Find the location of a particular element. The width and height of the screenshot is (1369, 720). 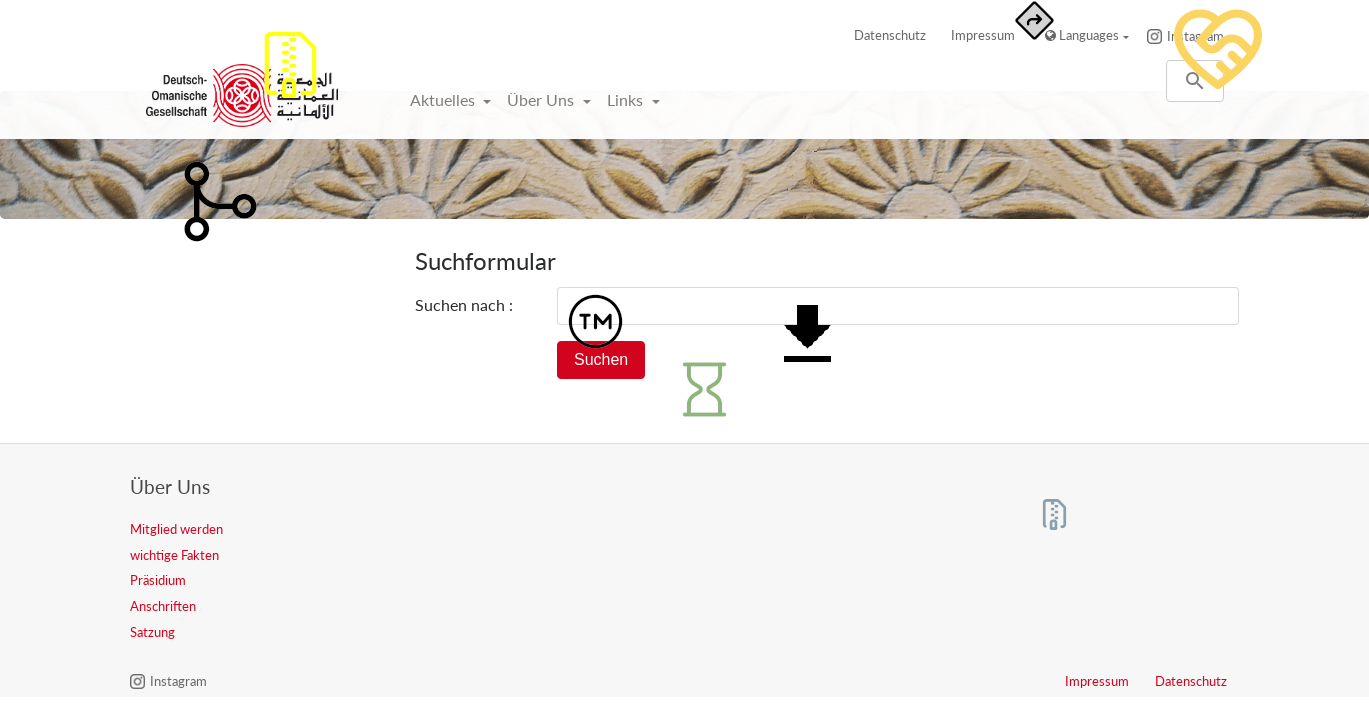

indicates trademarked content or branding is located at coordinates (595, 321).